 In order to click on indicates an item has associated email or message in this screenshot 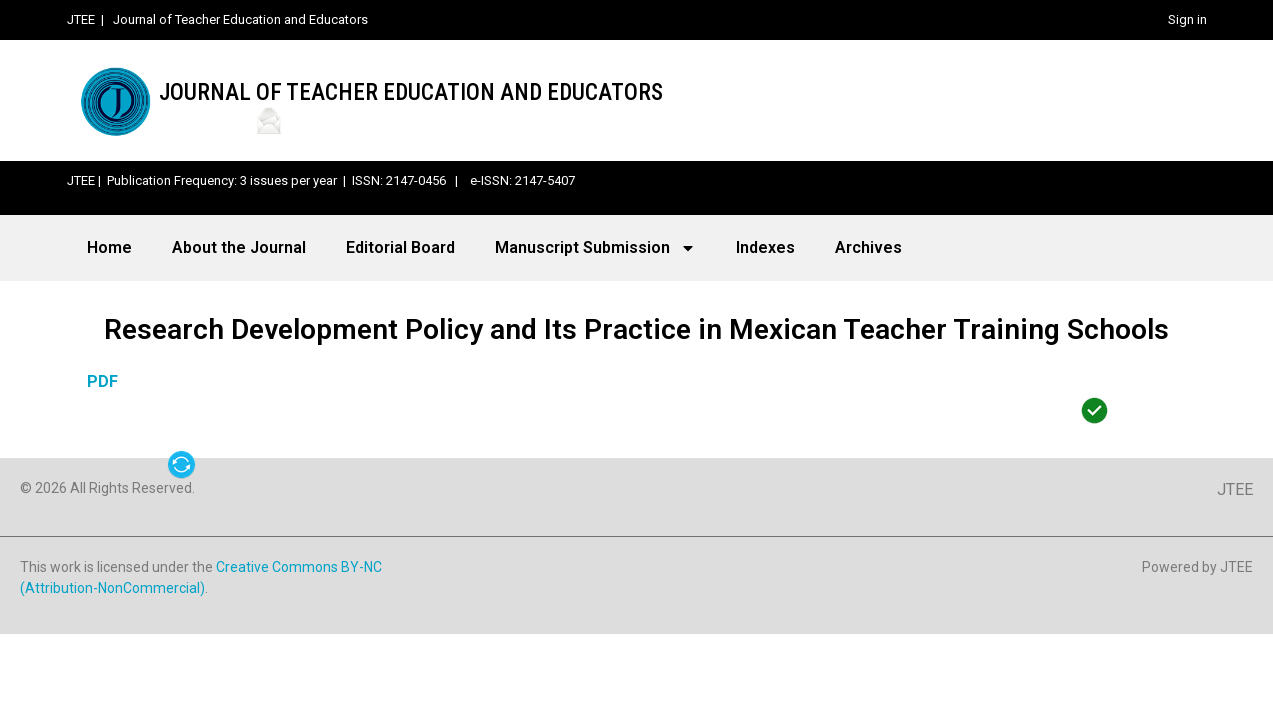, I will do `click(269, 121)`.